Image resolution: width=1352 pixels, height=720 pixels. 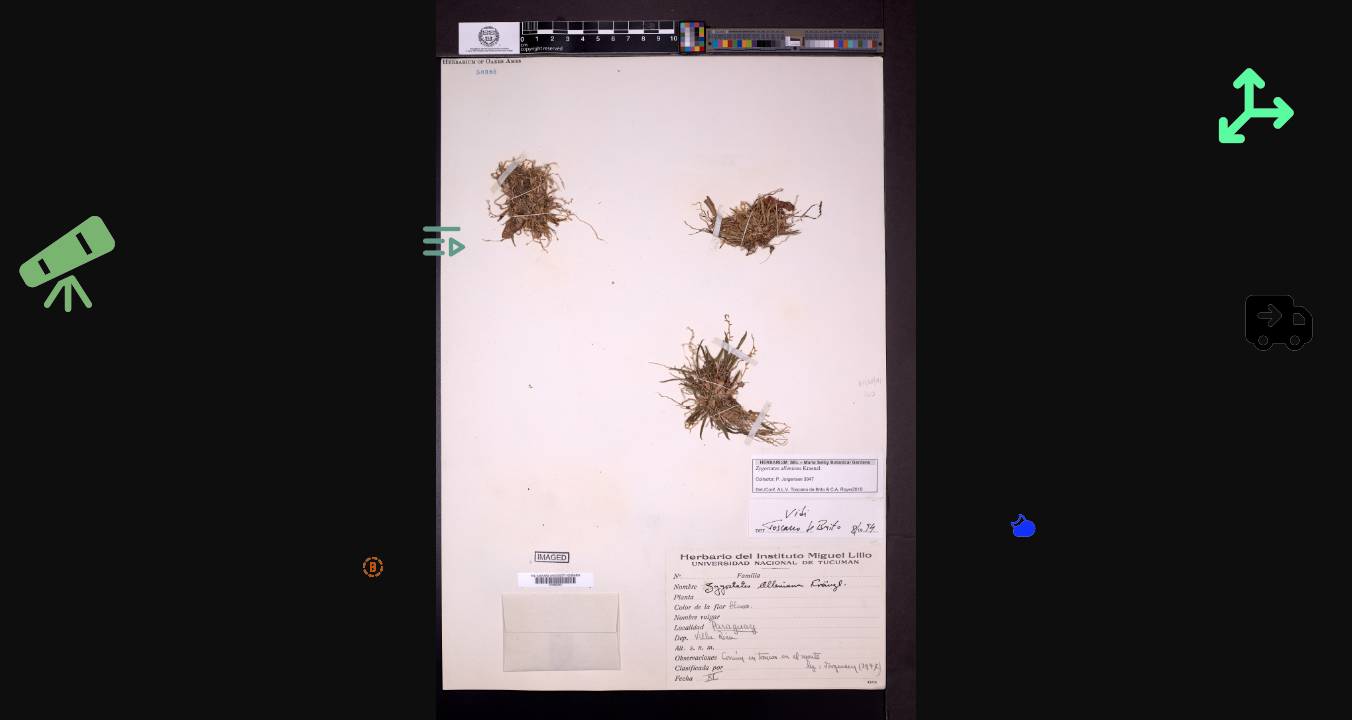 What do you see at coordinates (69, 262) in the screenshot?
I see `explore or discover new content` at bounding box center [69, 262].